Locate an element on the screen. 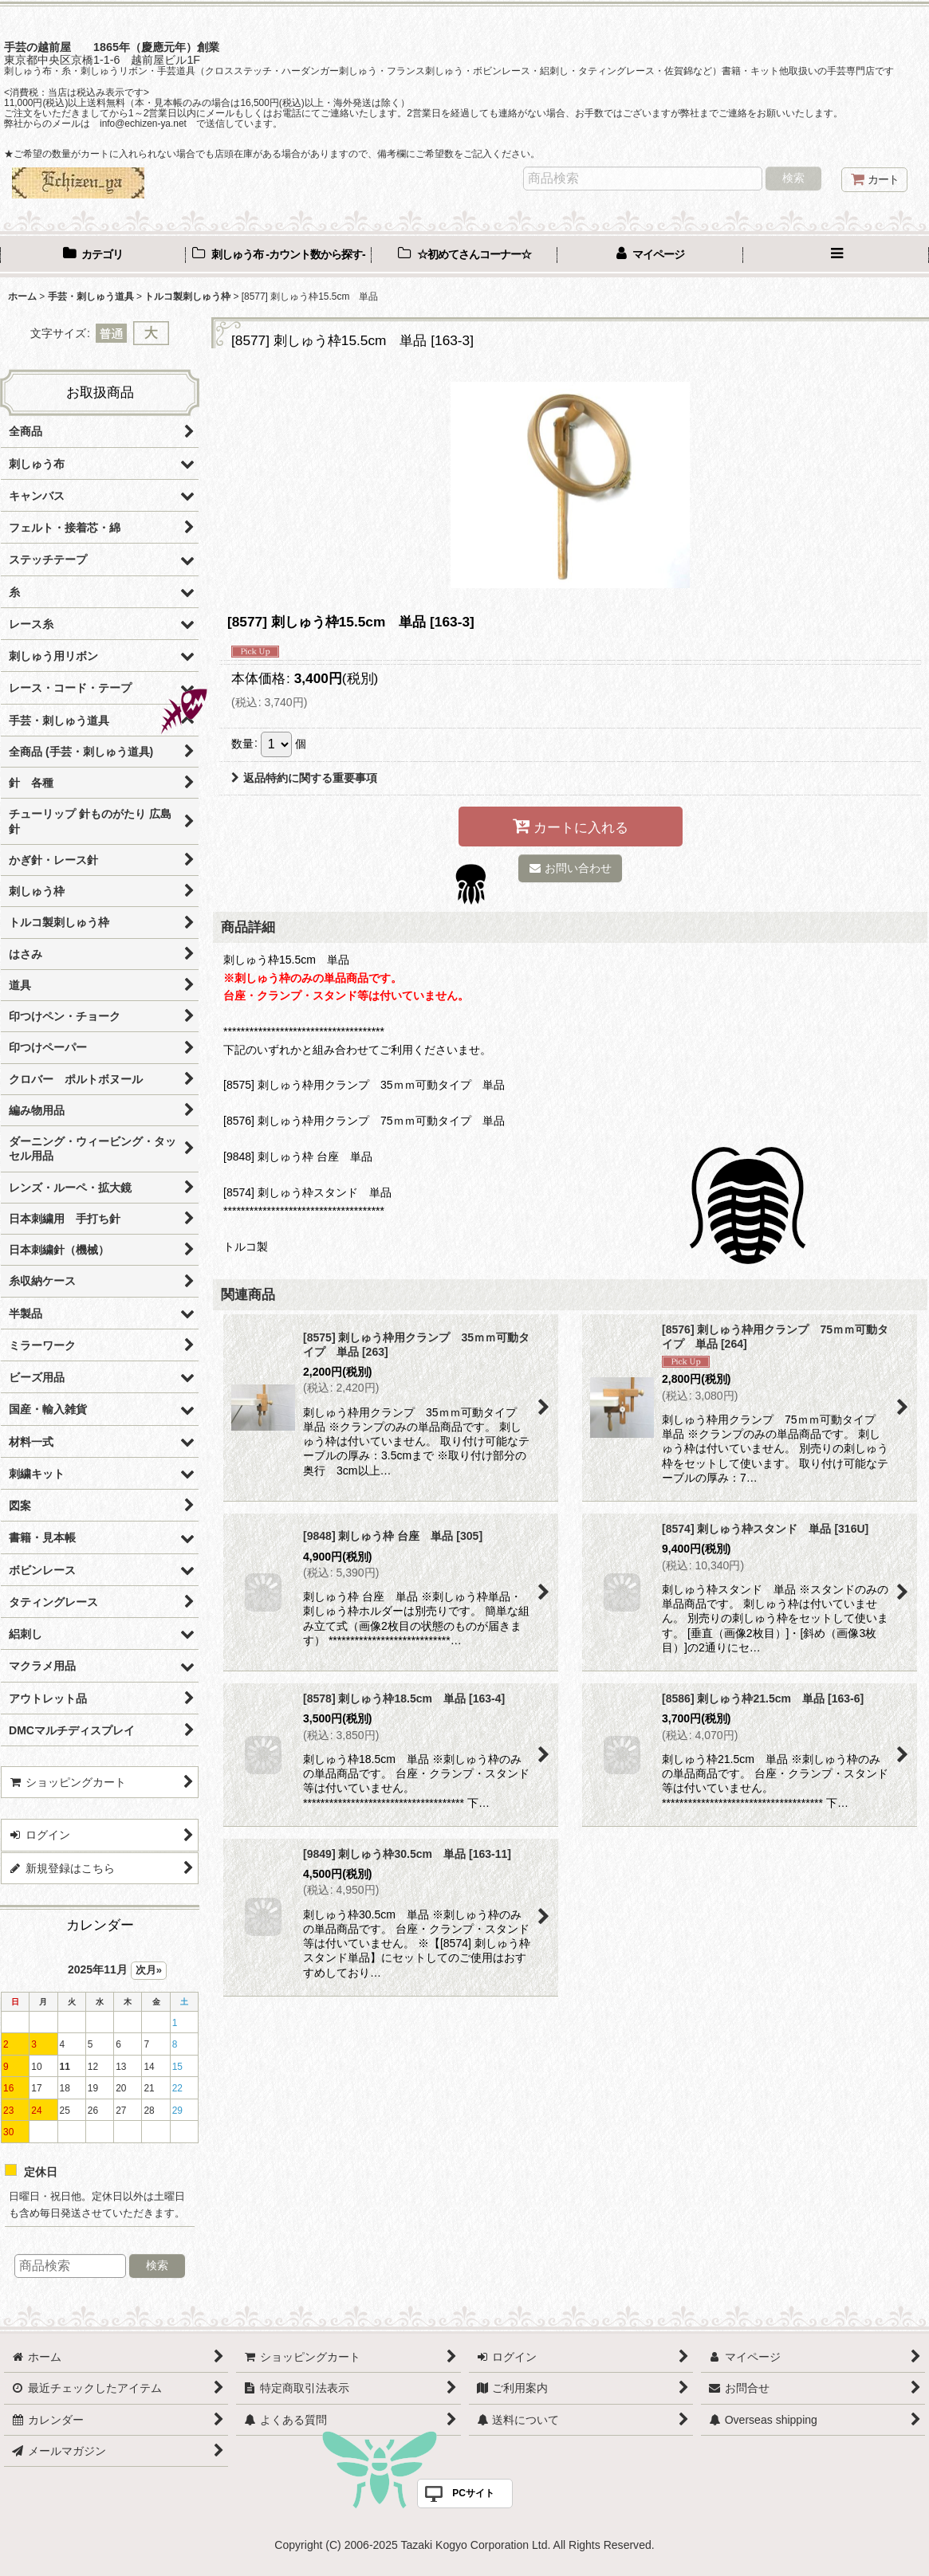 This screenshot has height=2576, width=929. indicates a dead fish or deceased creature in game is located at coordinates (184, 712).